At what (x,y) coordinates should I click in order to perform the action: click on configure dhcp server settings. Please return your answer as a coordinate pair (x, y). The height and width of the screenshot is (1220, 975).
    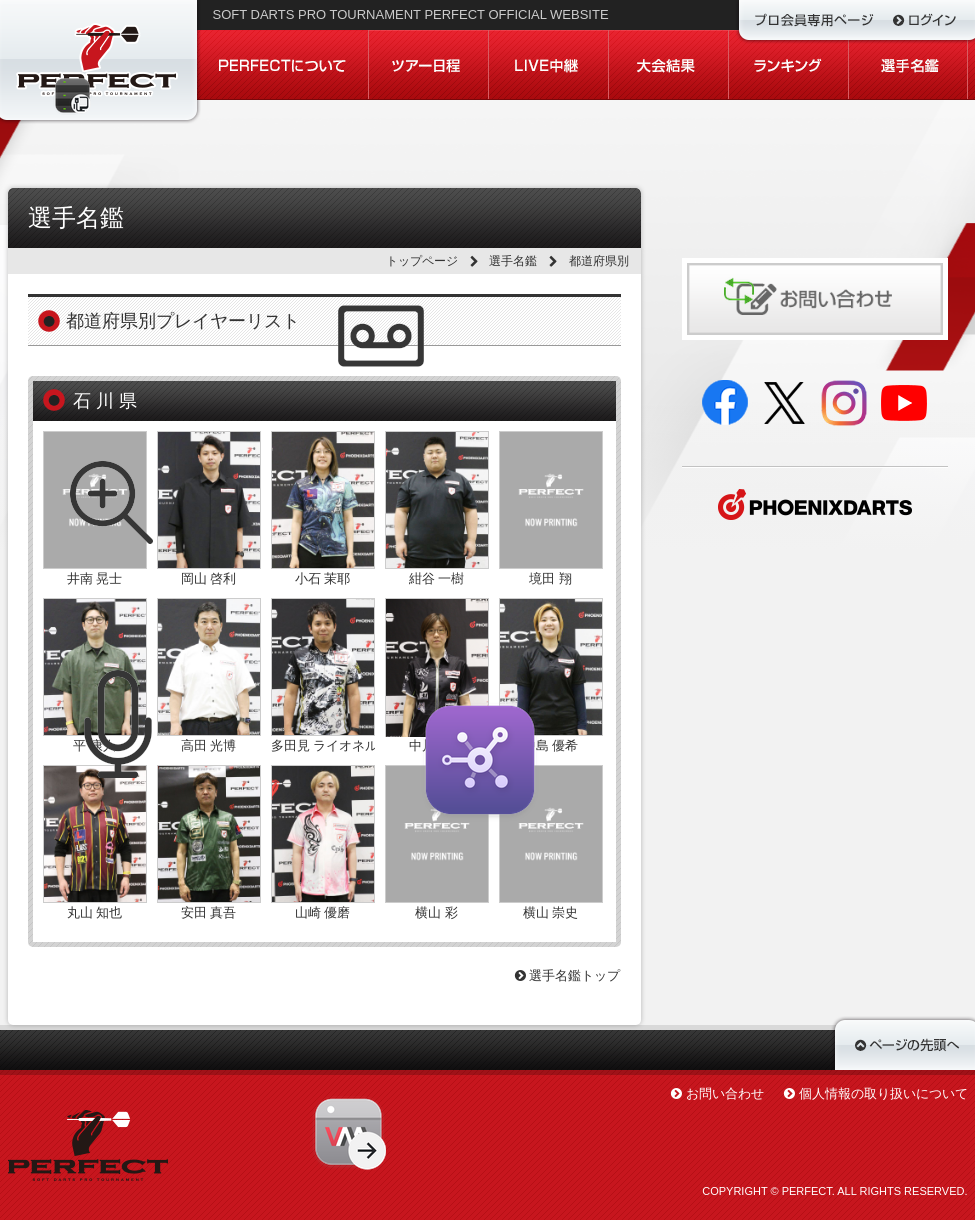
    Looking at the image, I should click on (72, 95).